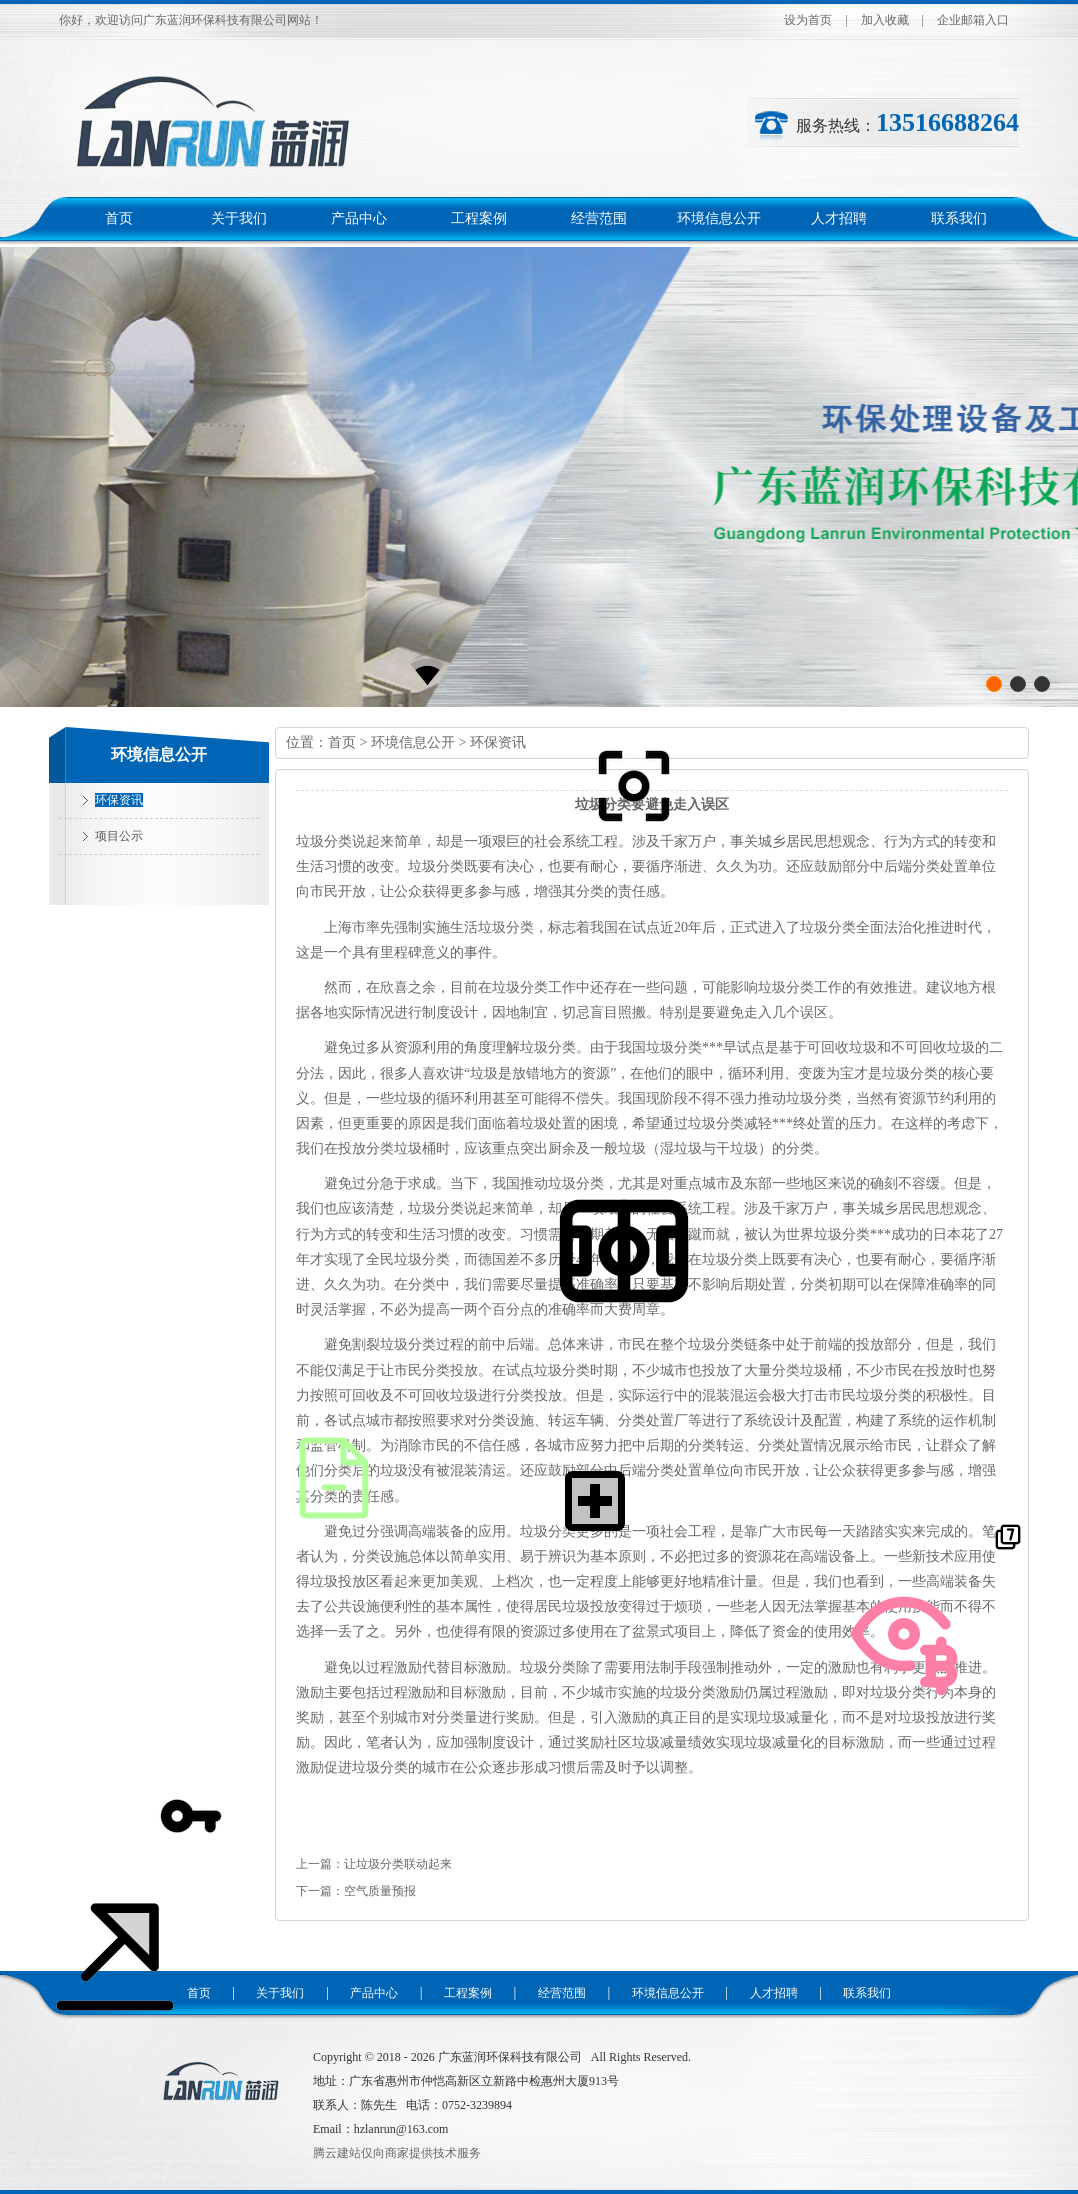  Describe the element at coordinates (904, 1634) in the screenshot. I see `view bitcoin wallet balance` at that location.